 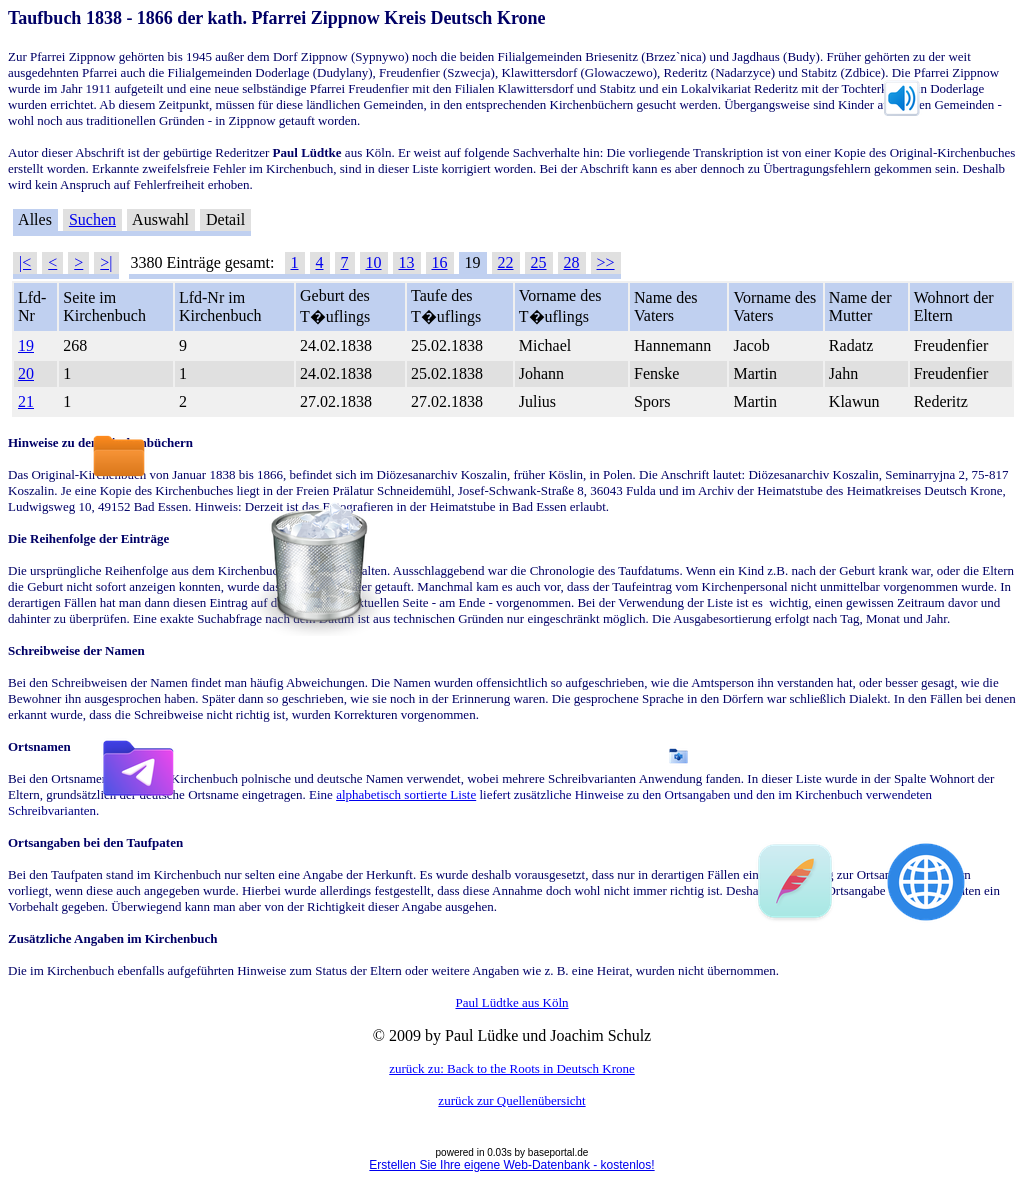 What do you see at coordinates (318, 561) in the screenshot?
I see `view items in your trash folder` at bounding box center [318, 561].